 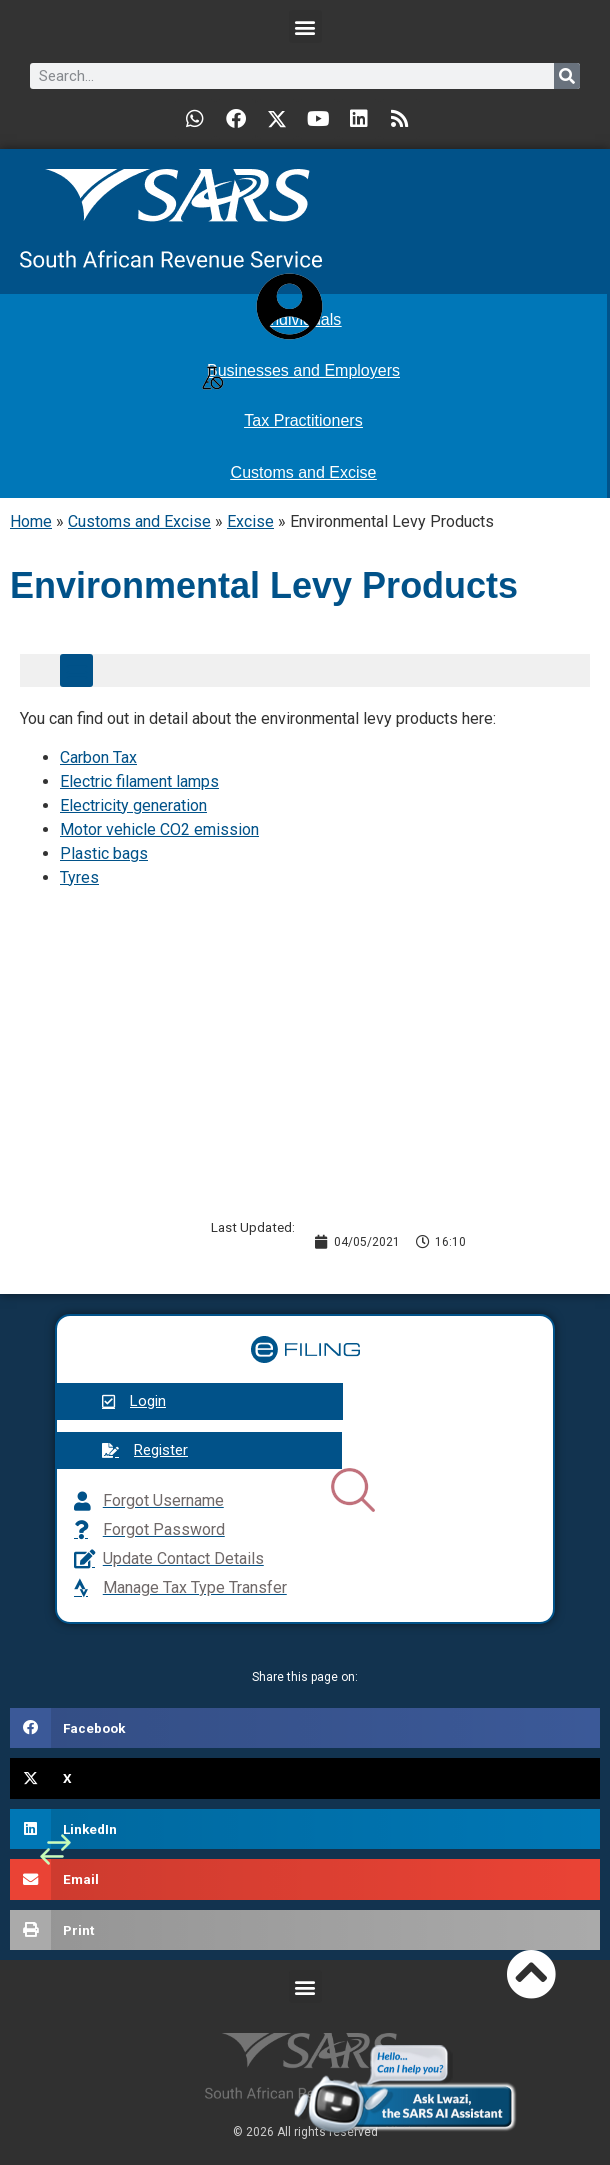 What do you see at coordinates (353, 1490) in the screenshot?
I see `search for content` at bounding box center [353, 1490].